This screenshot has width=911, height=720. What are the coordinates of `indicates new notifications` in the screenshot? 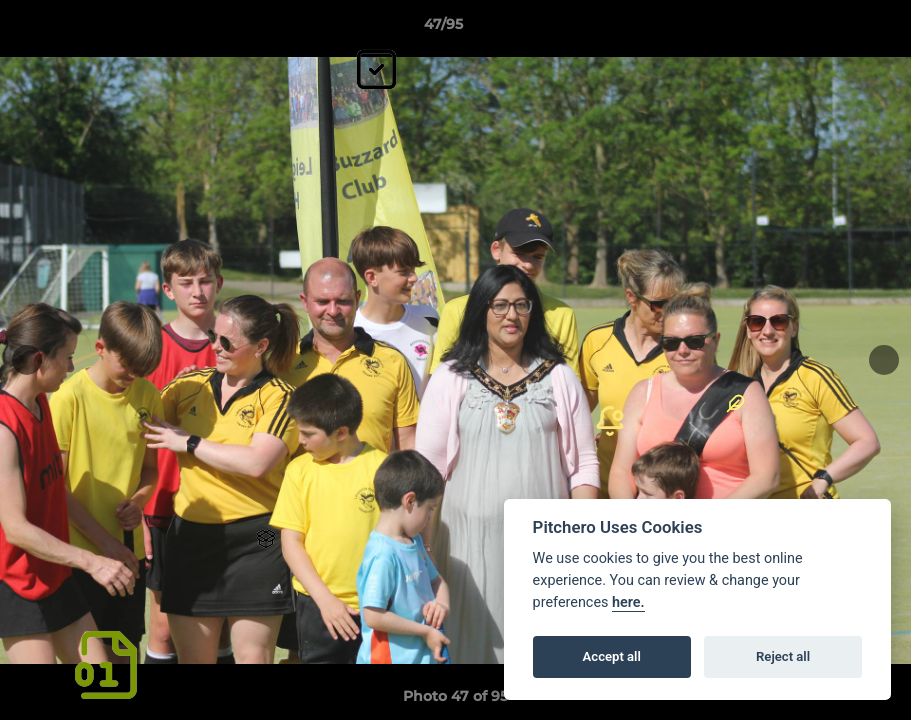 It's located at (610, 421).